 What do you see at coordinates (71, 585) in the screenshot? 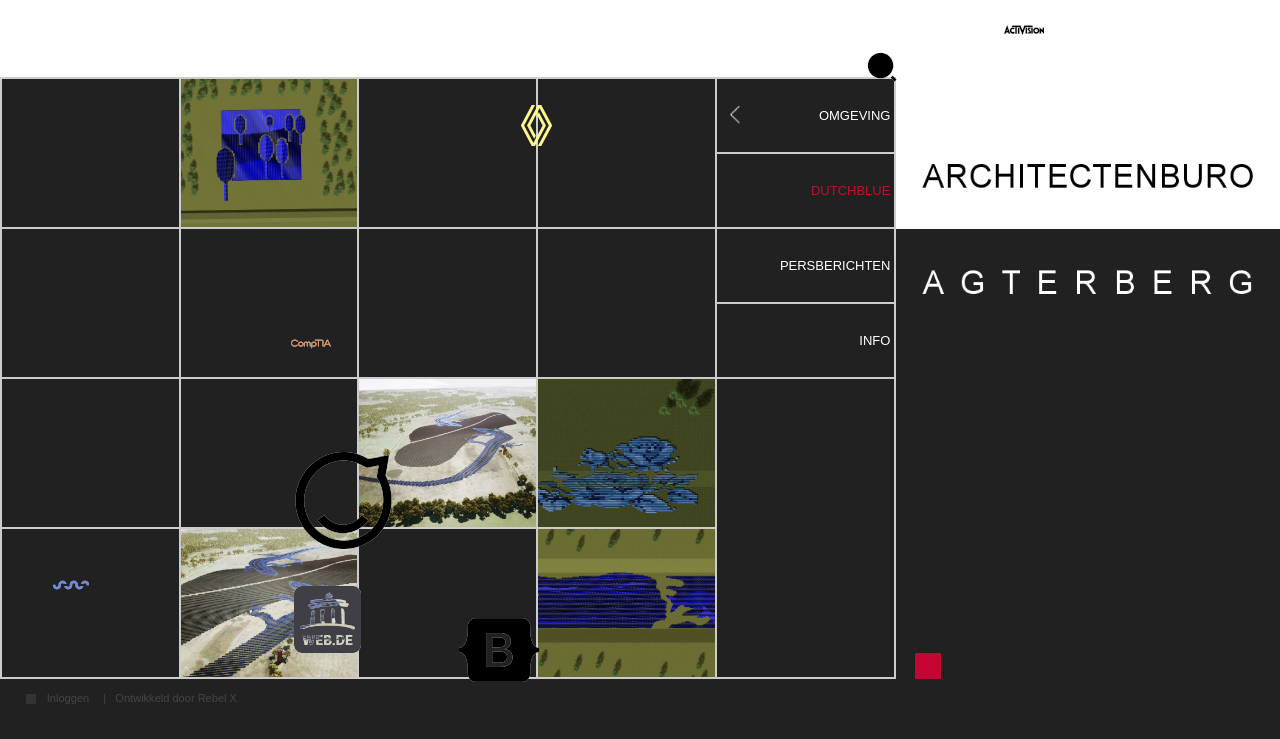
I see `SWR (stale-while-revalidate) library logo` at bounding box center [71, 585].